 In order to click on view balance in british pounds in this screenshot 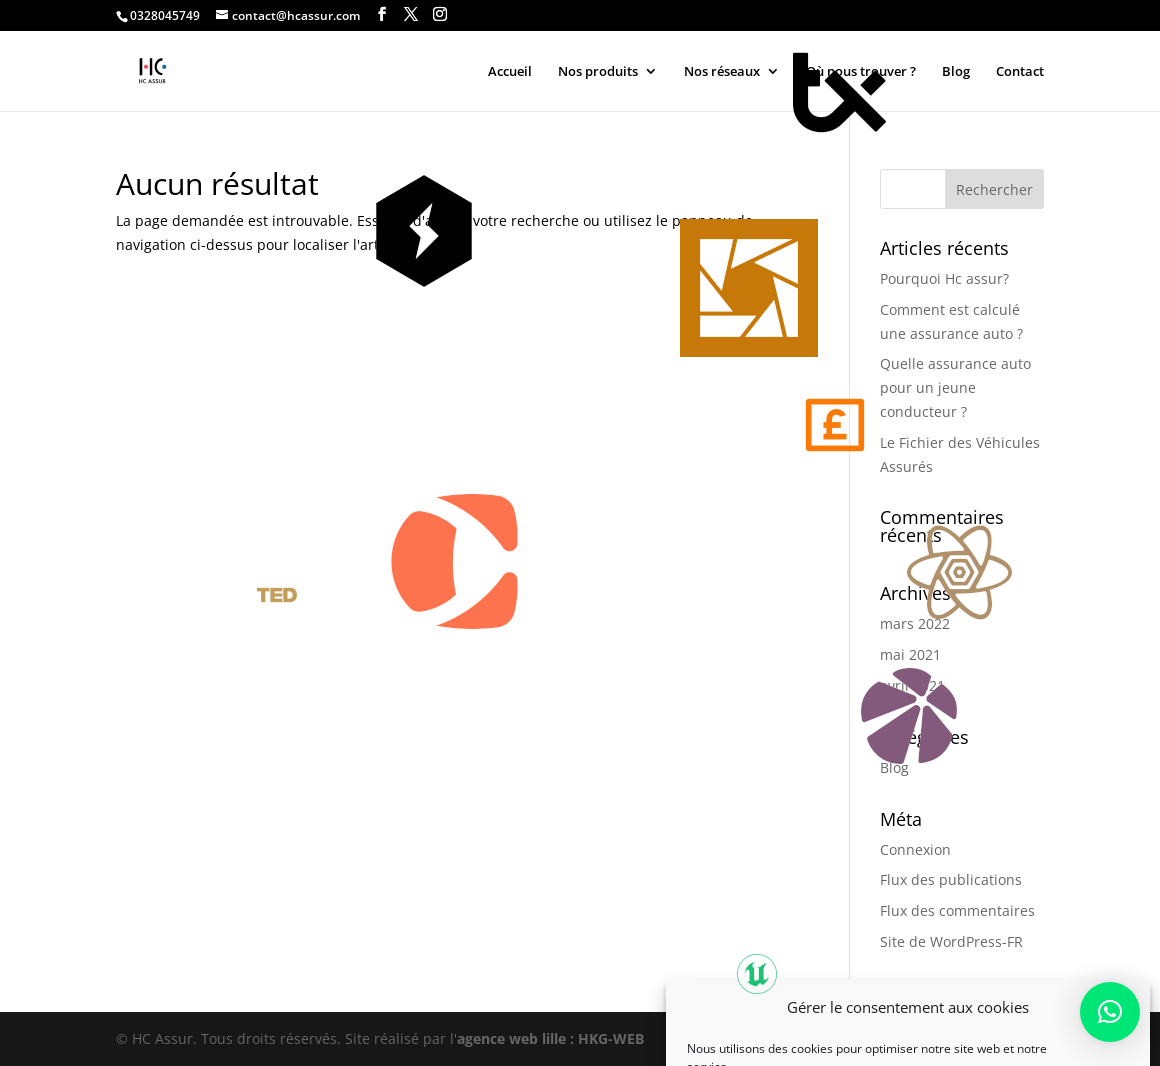, I will do `click(835, 425)`.